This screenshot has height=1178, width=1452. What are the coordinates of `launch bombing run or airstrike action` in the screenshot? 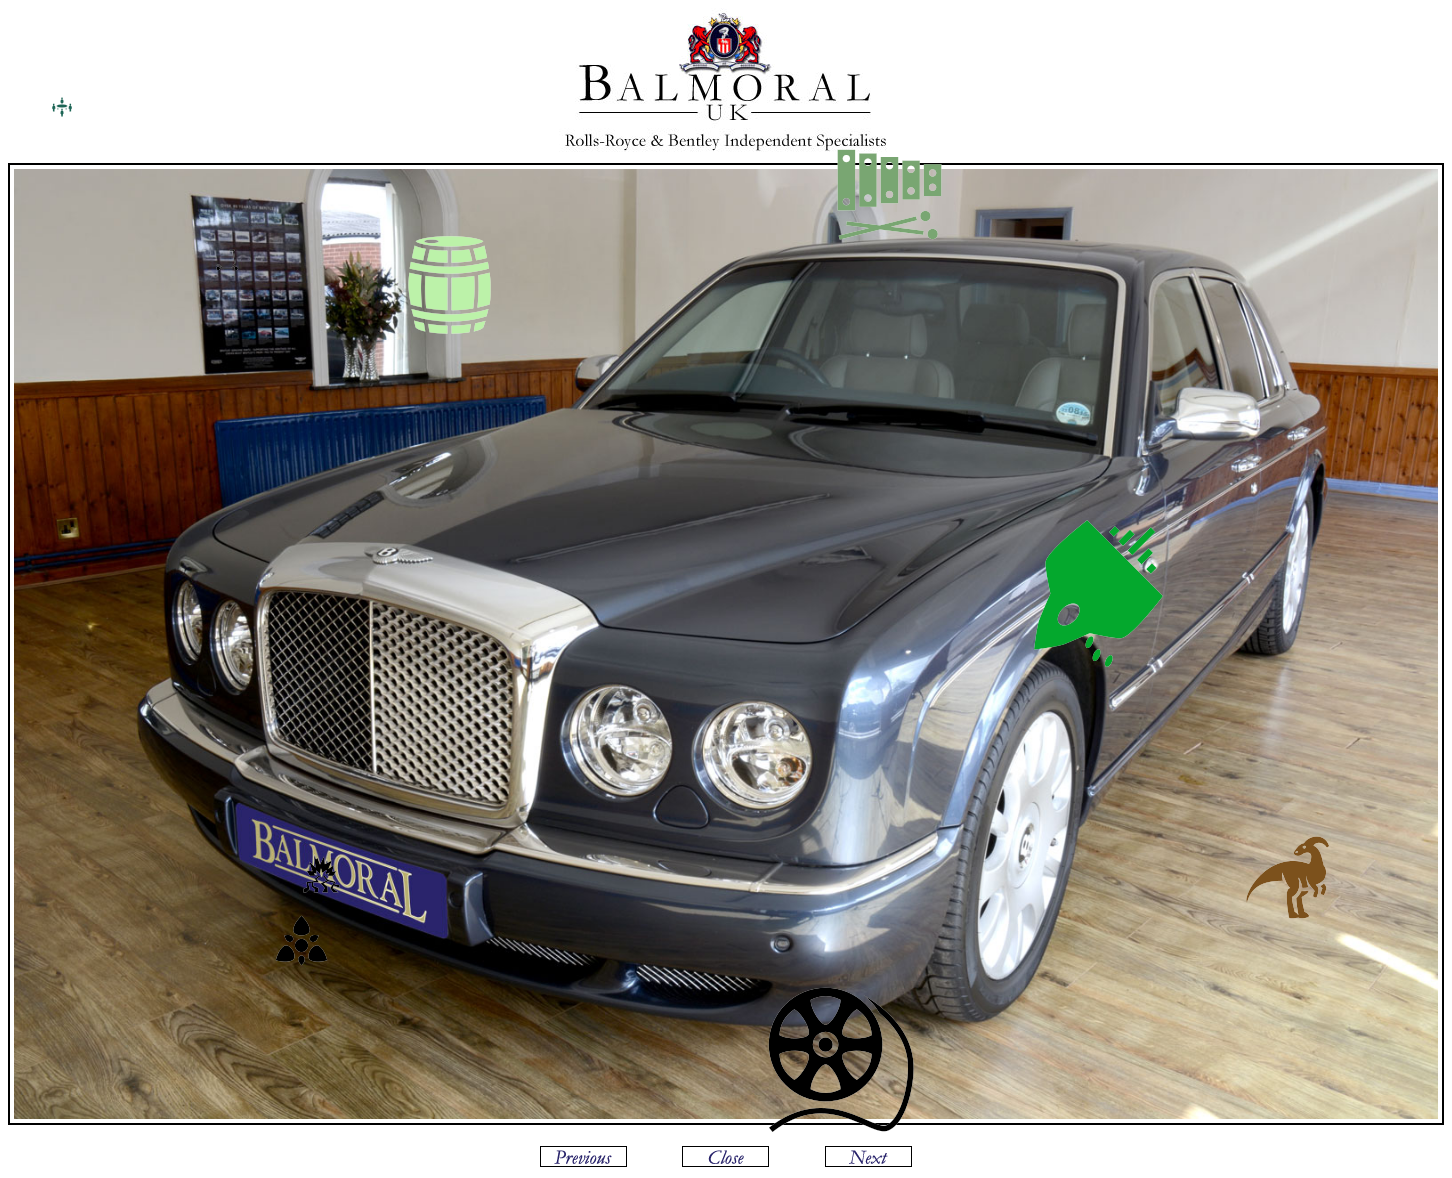 It's located at (1098, 593).